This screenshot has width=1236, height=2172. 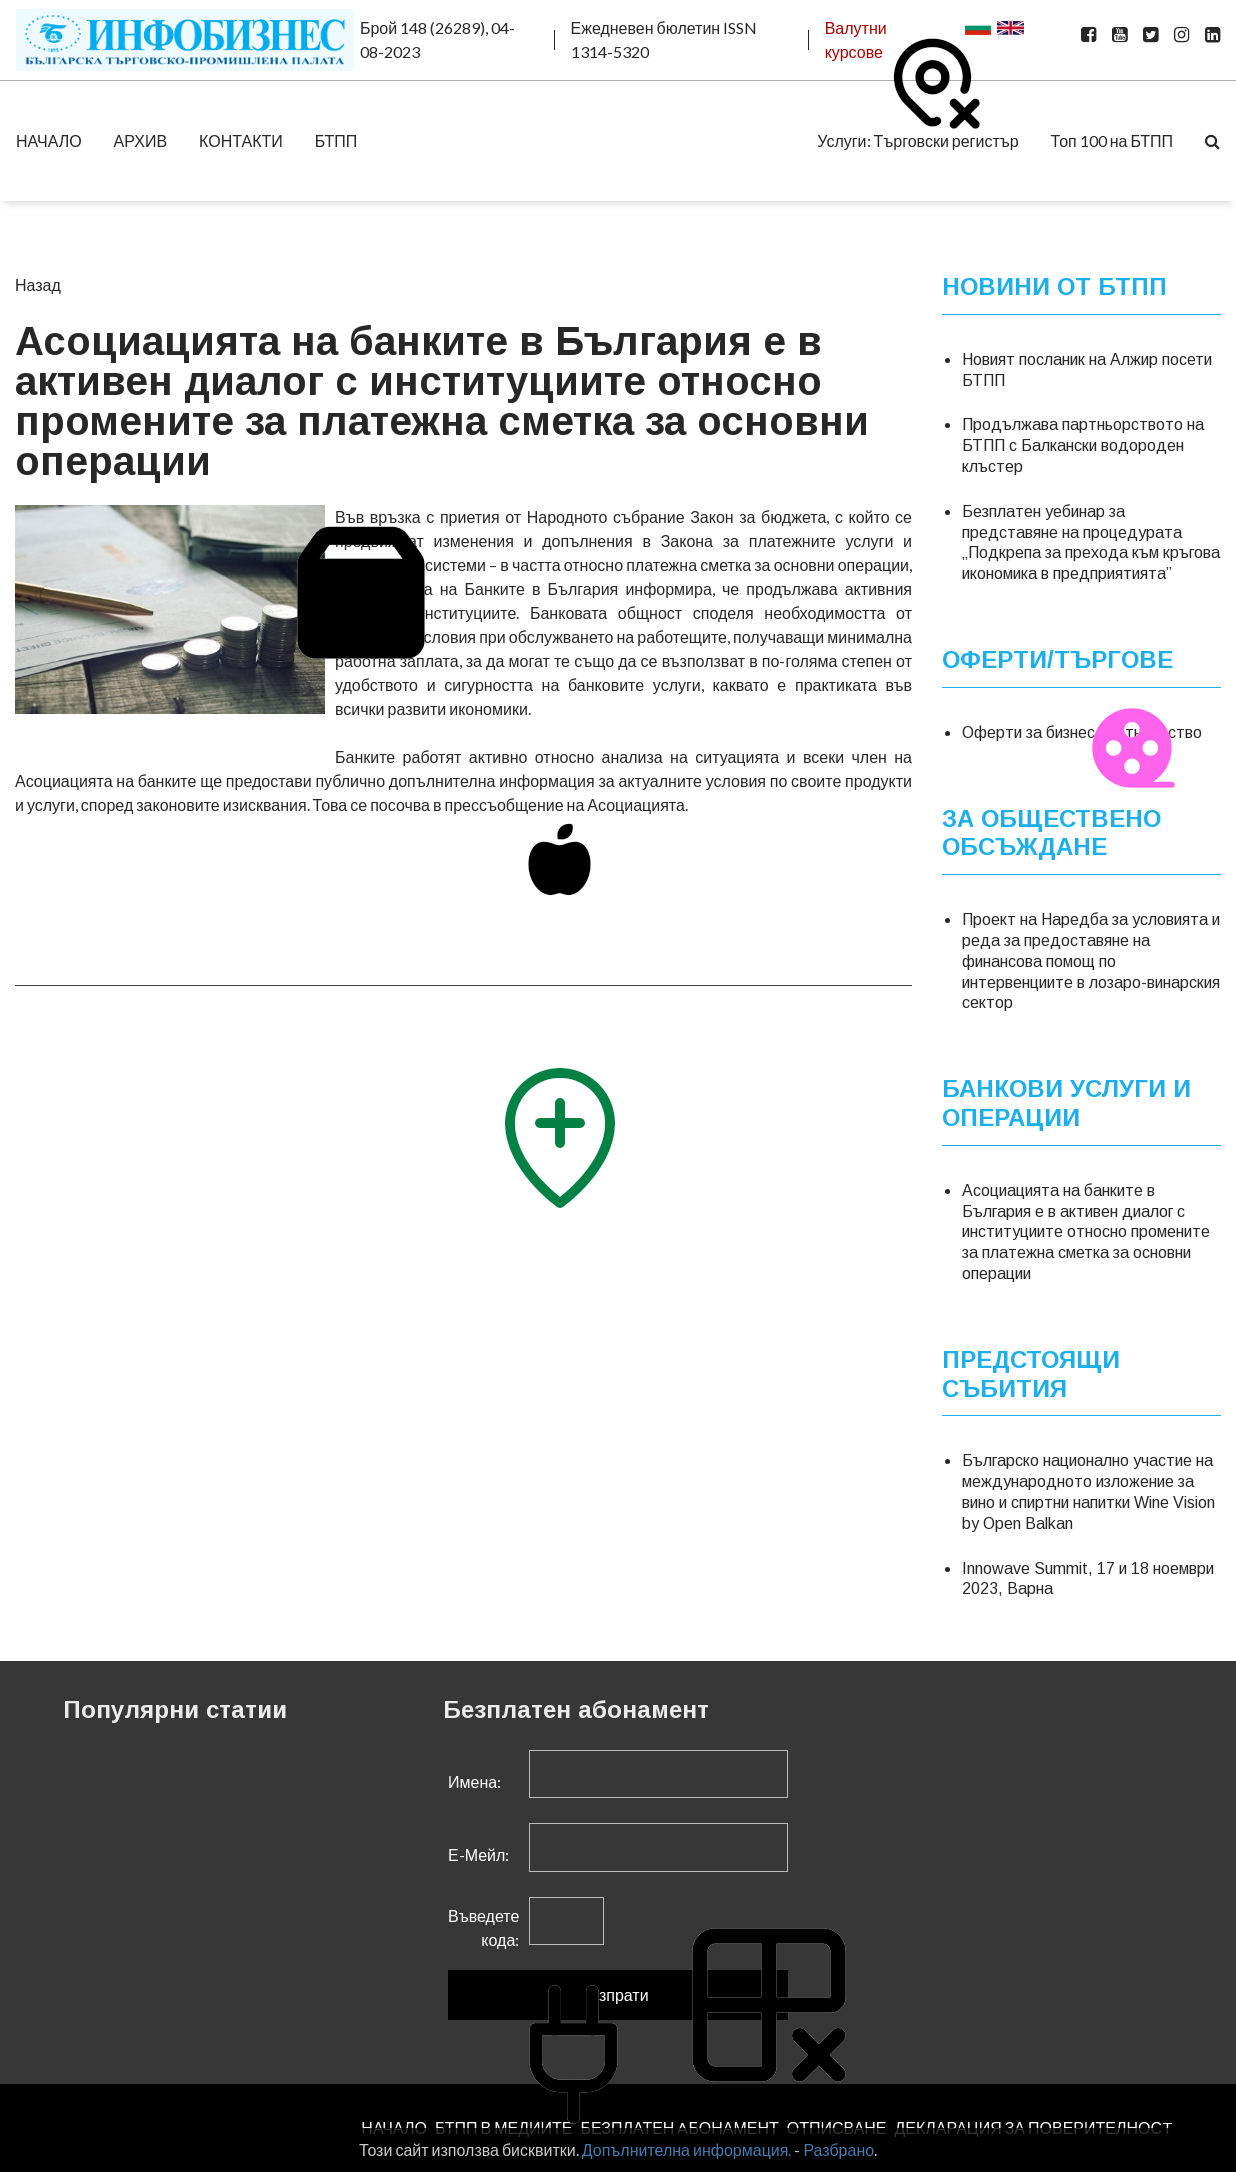 I want to click on connect to a power source, so click(x=573, y=2054).